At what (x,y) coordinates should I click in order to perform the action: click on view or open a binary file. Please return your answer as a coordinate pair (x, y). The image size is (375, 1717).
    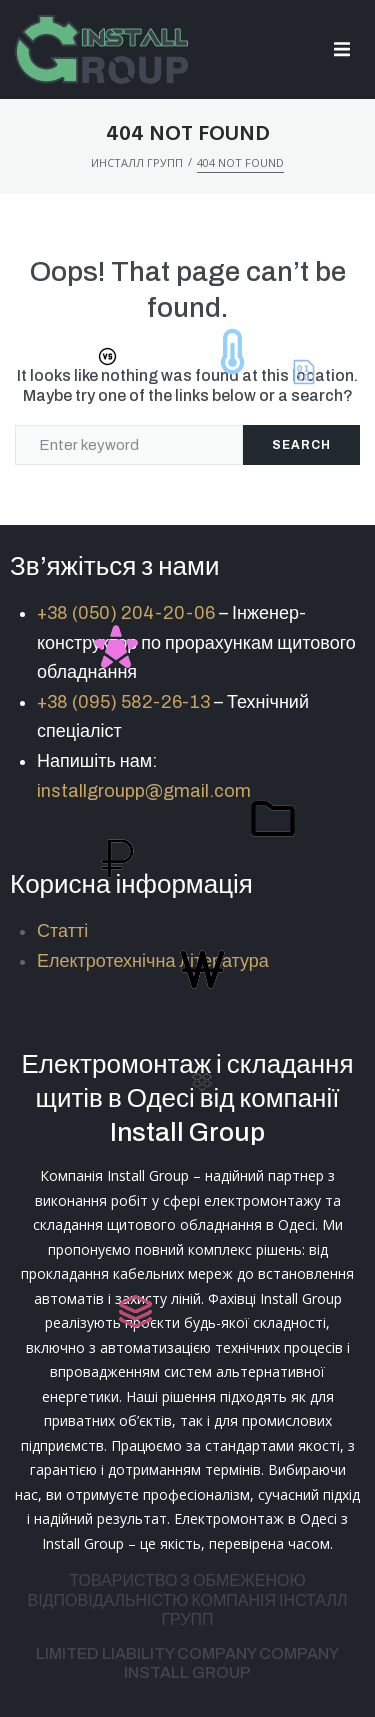
    Looking at the image, I should click on (304, 372).